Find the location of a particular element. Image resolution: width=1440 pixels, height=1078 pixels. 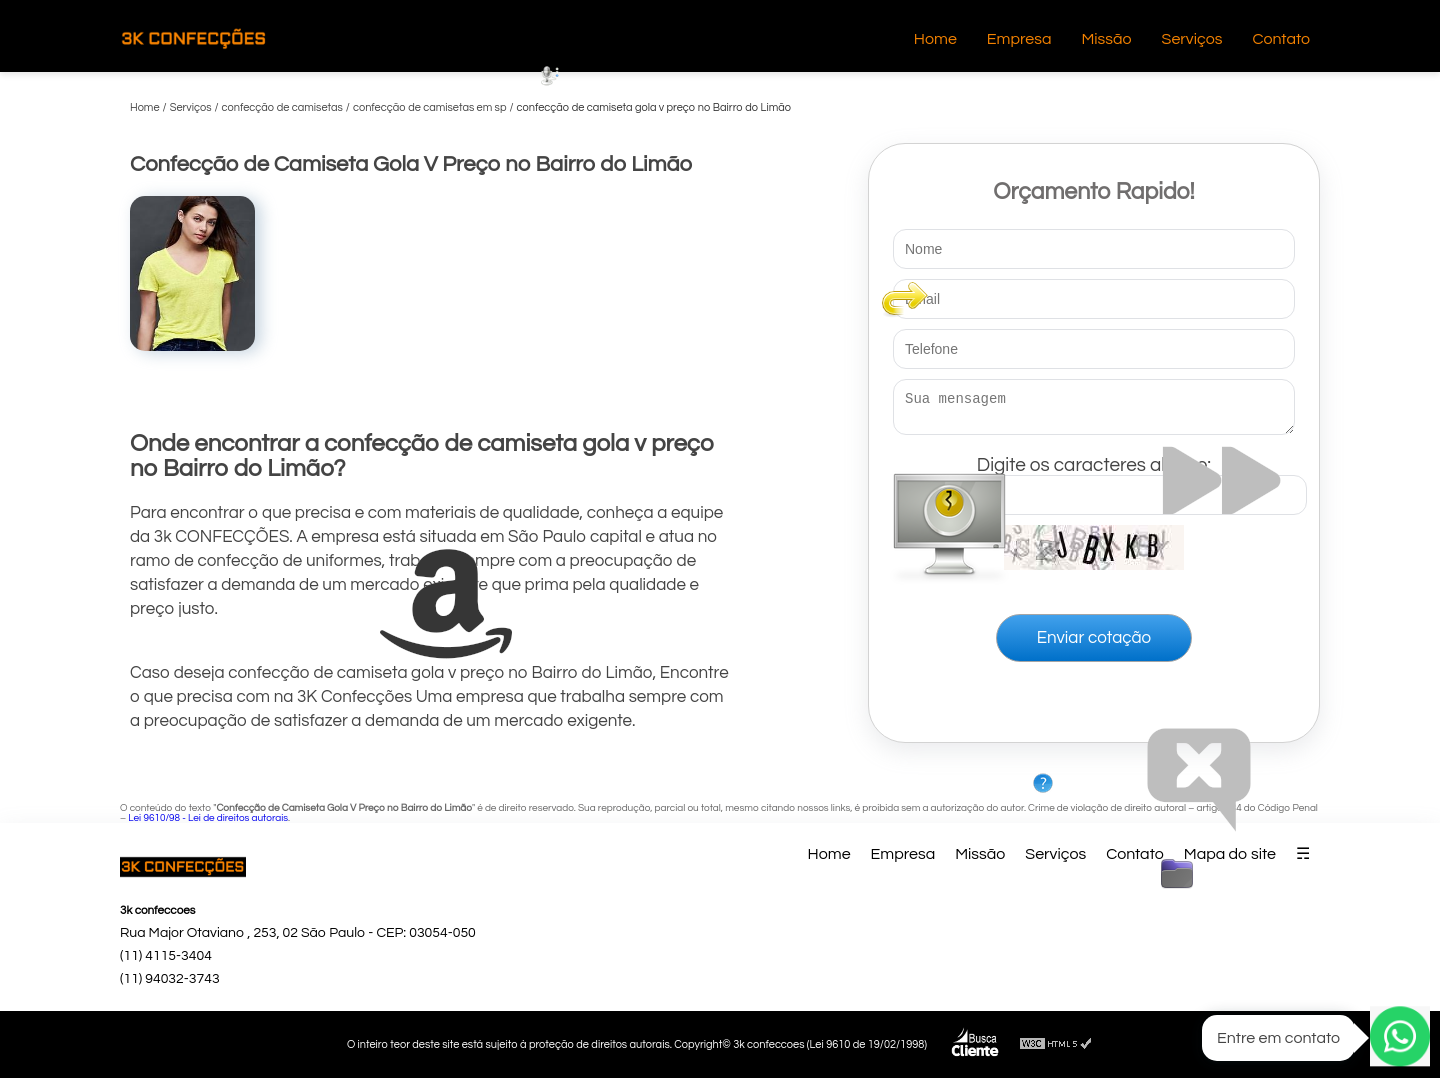

open the amazon store app is located at coordinates (446, 606).